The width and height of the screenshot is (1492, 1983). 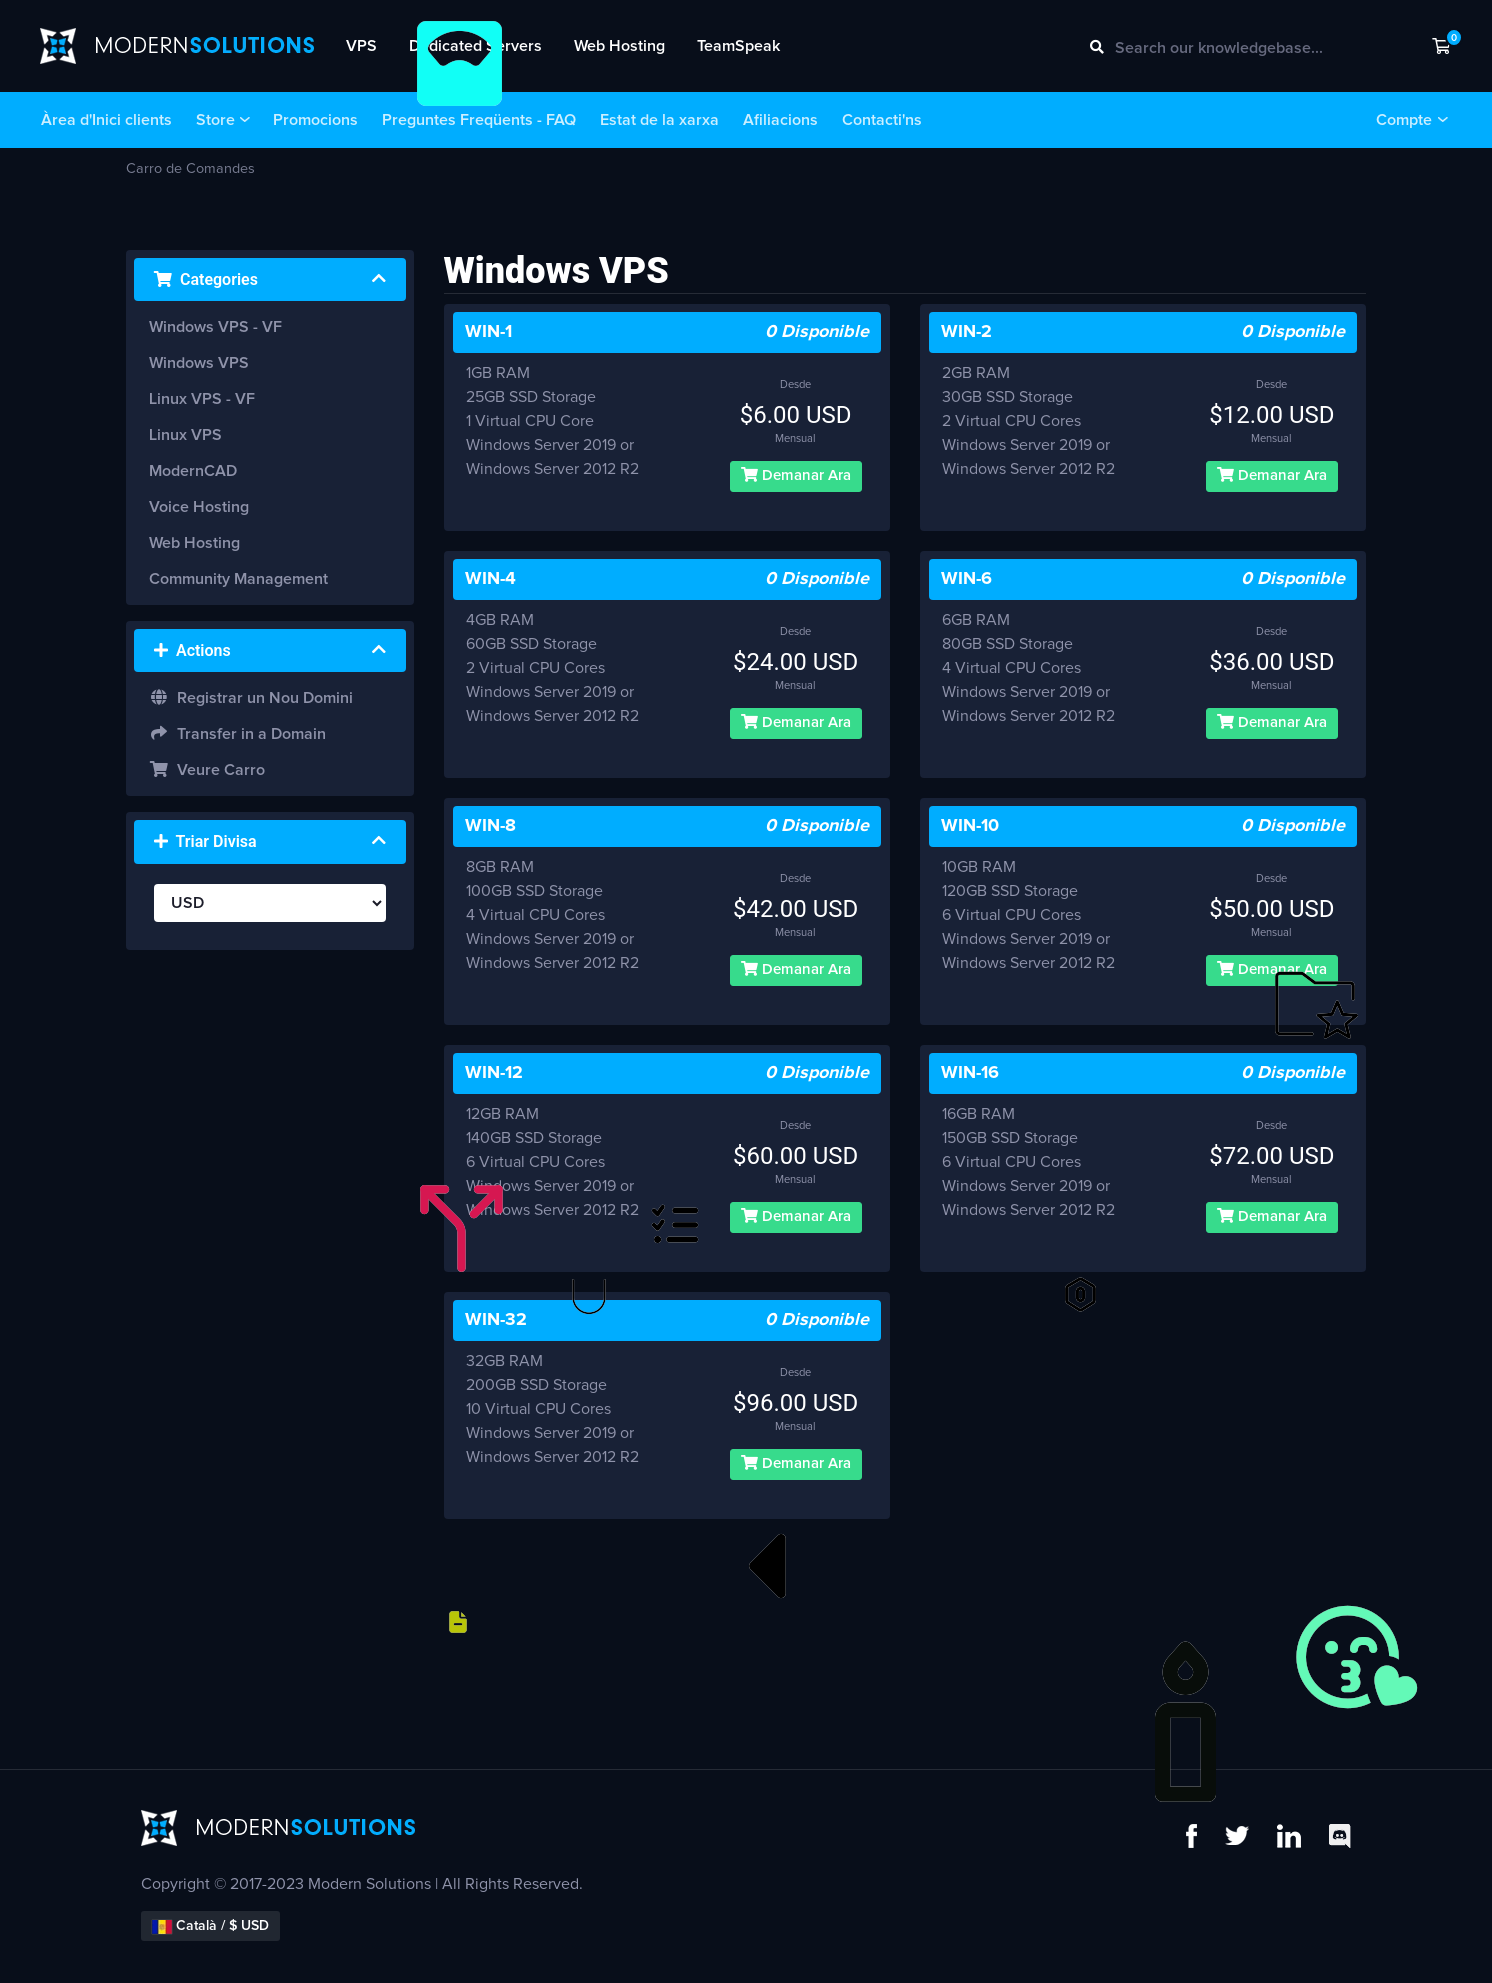 I want to click on perform a union operation on selected shapes, so click(x=589, y=1294).